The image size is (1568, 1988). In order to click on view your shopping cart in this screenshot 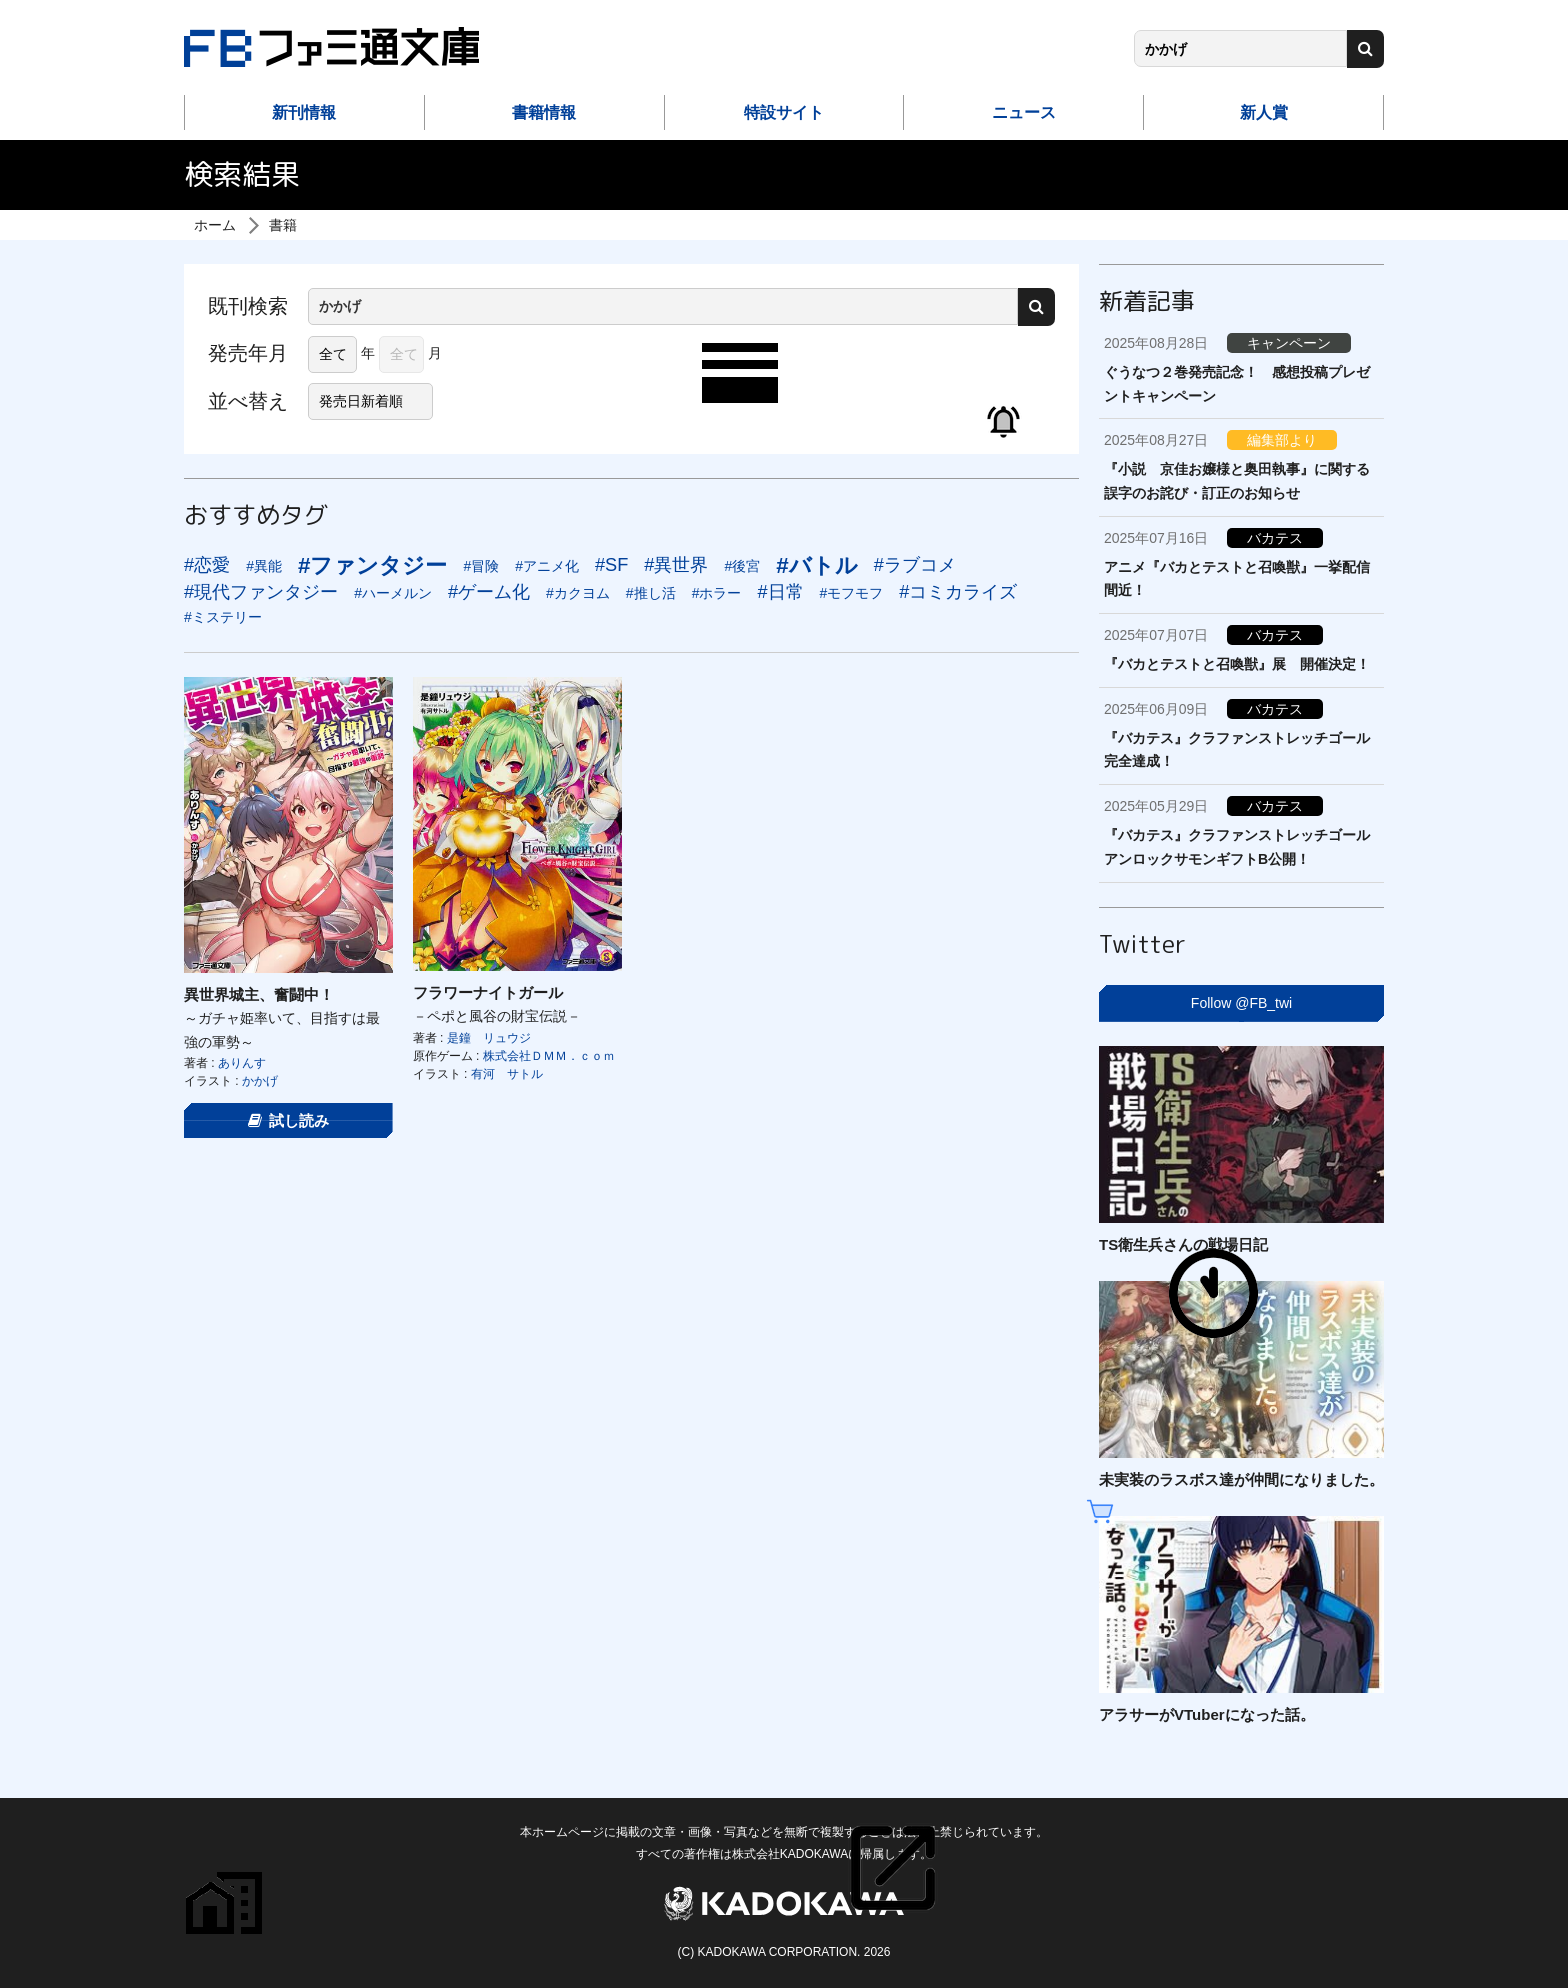, I will do `click(1100, 1511)`.